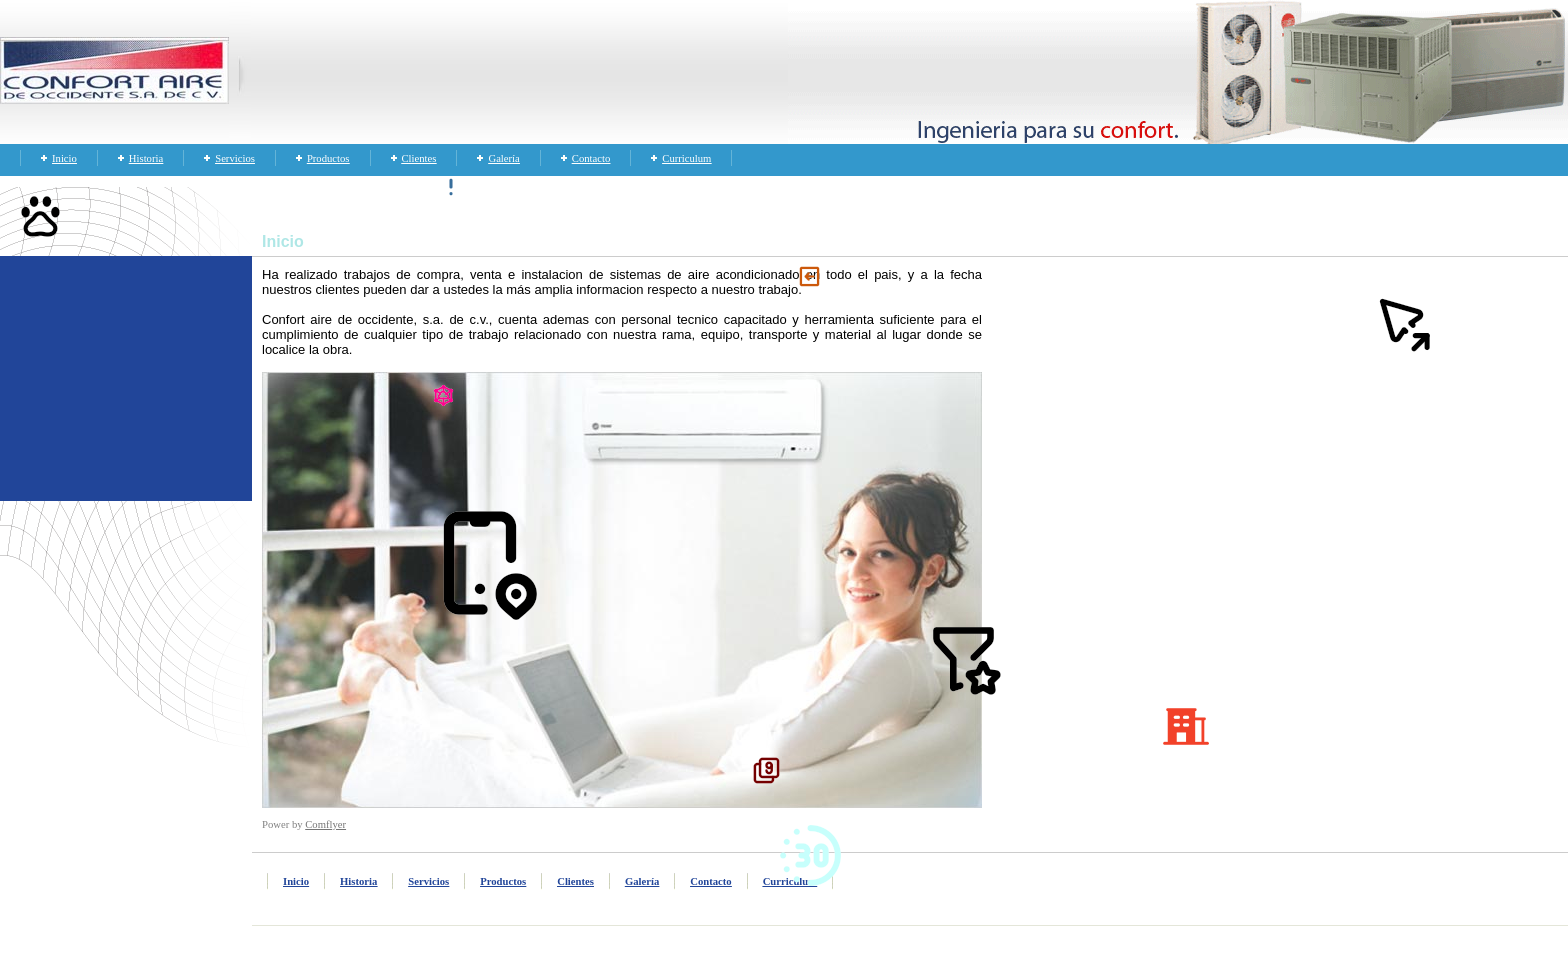 The height and width of the screenshot is (973, 1568). I want to click on open baidu search engine, so click(40, 217).